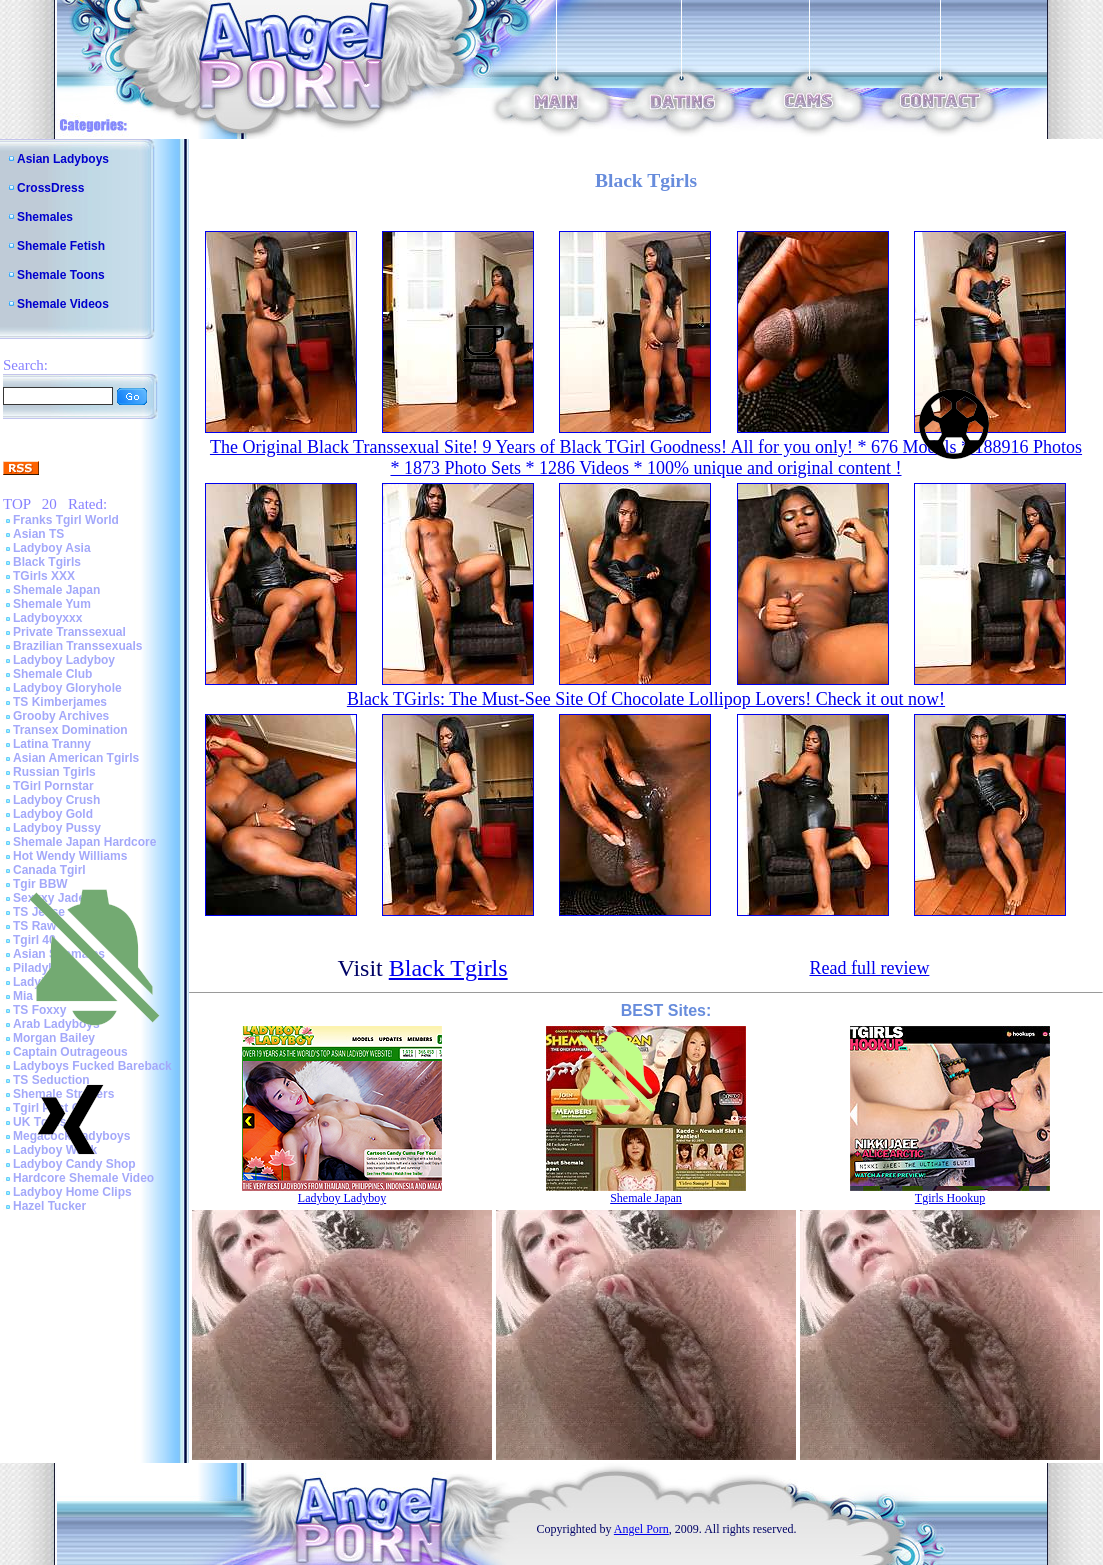 This screenshot has width=1103, height=1565. What do you see at coordinates (954, 424) in the screenshot?
I see `view football or soccer content` at bounding box center [954, 424].